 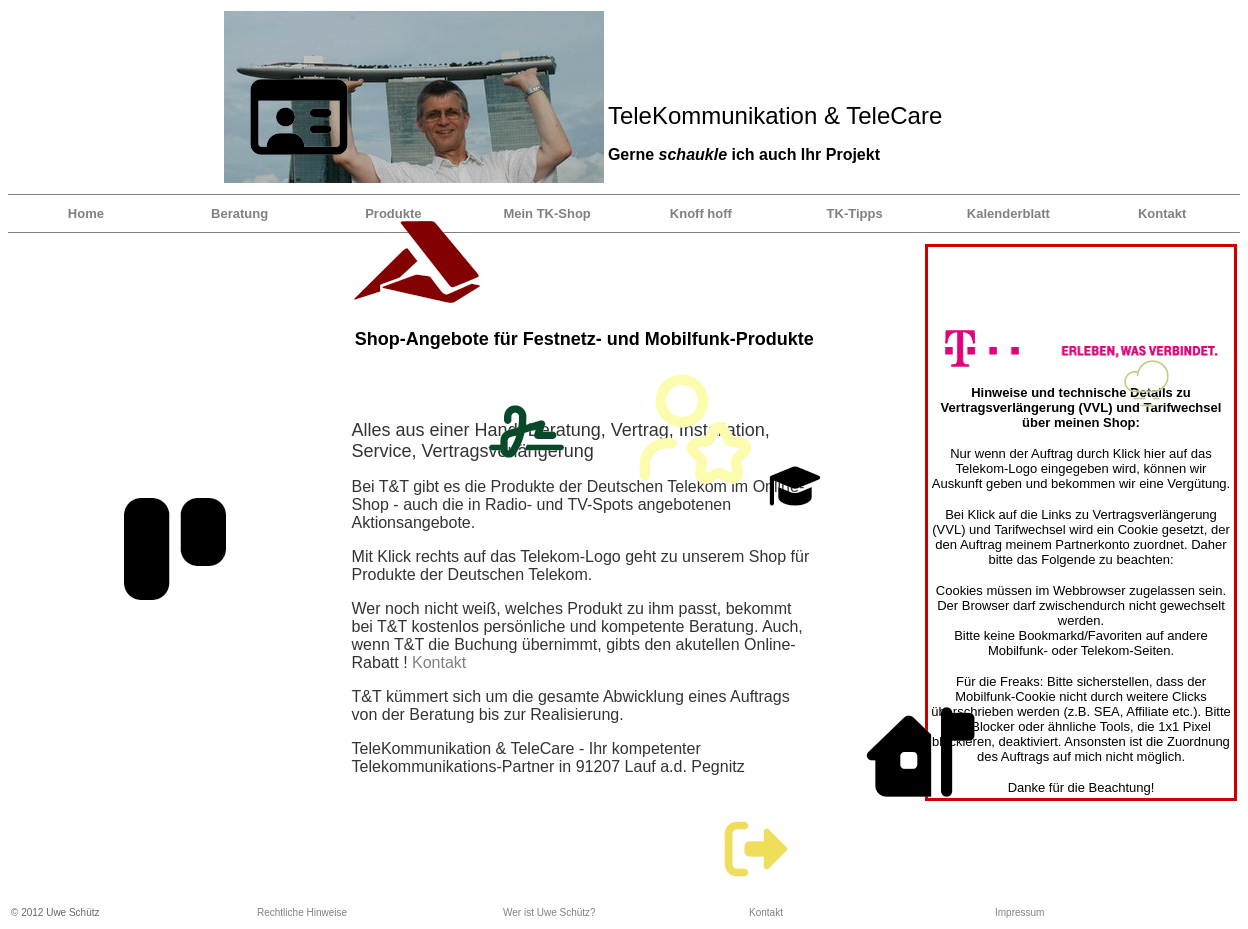 What do you see at coordinates (1146, 382) in the screenshot?
I see `indicates foggy weather conditions` at bounding box center [1146, 382].